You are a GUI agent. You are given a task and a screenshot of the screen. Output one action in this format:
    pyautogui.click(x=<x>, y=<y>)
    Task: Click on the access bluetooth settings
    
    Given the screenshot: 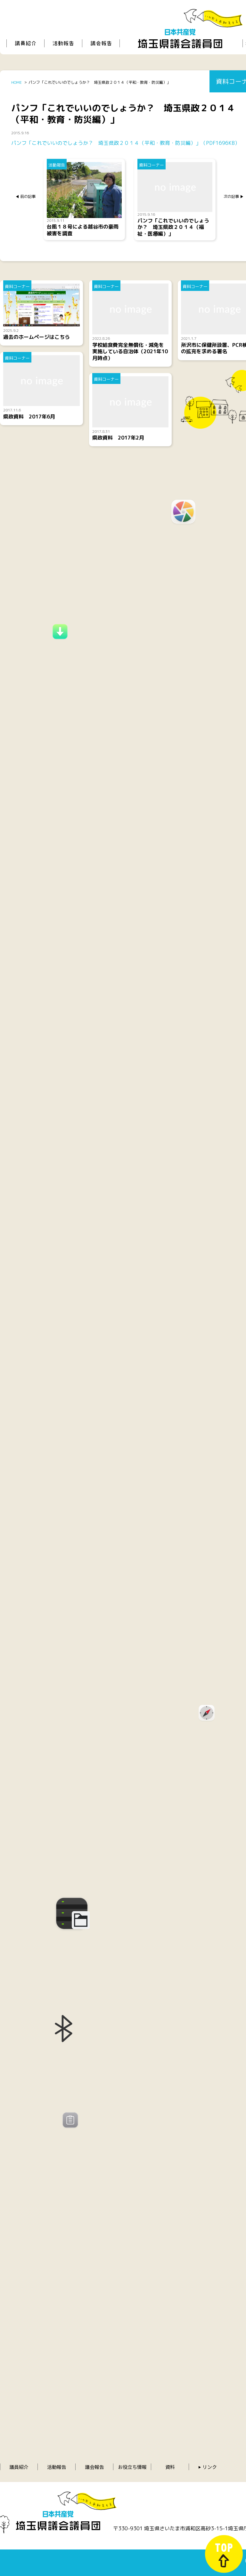 What is the action you would take?
    pyautogui.click(x=63, y=2028)
    